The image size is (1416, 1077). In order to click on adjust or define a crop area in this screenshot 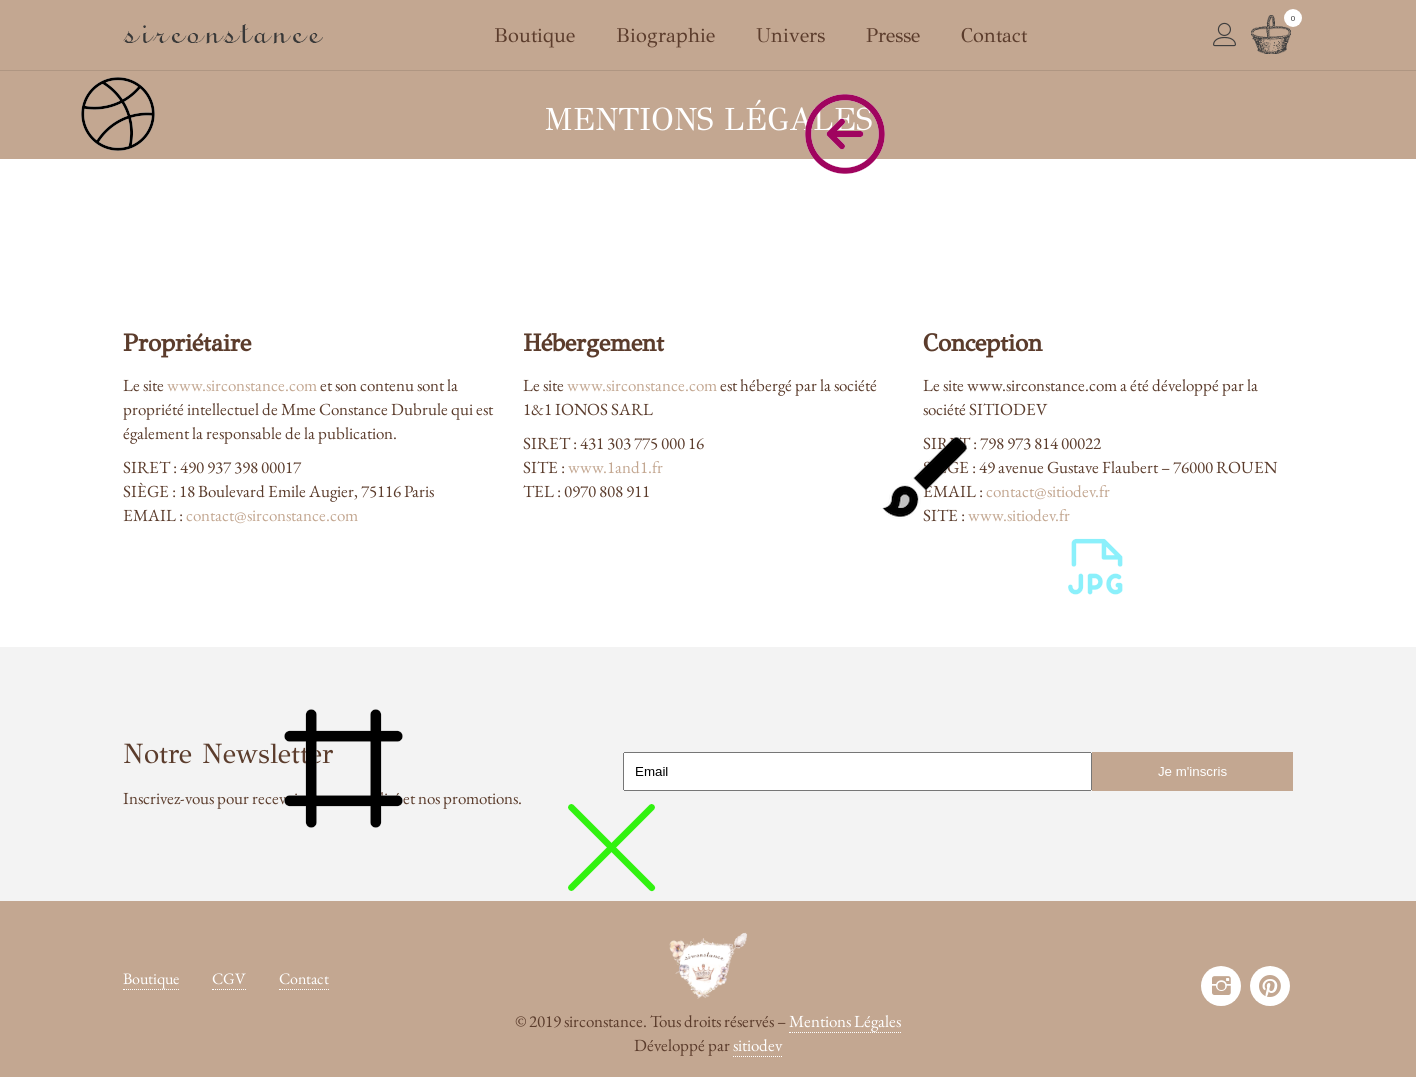, I will do `click(343, 768)`.